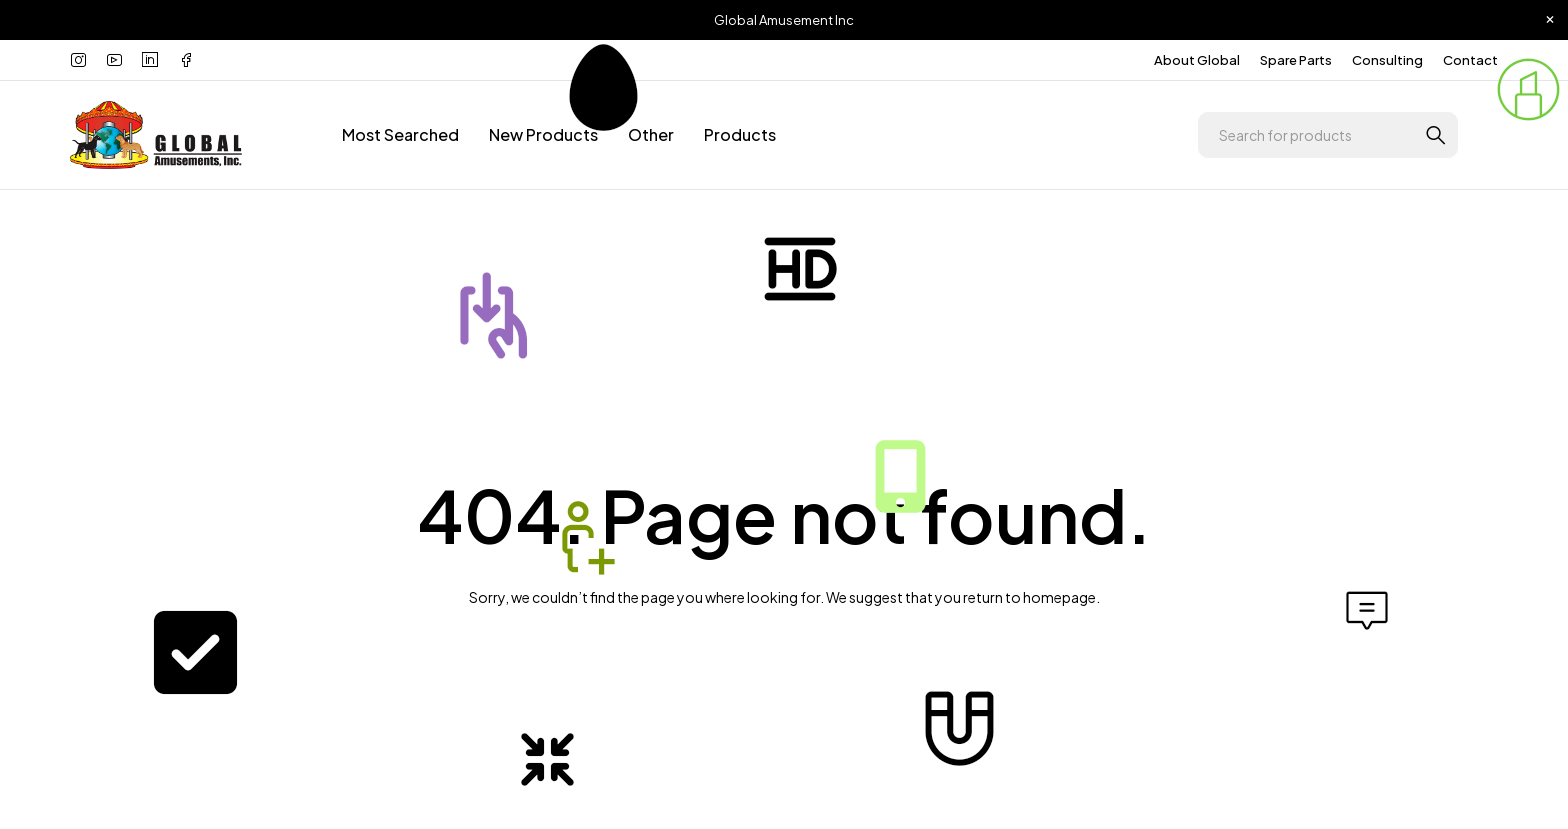  I want to click on highlight or mark selected text, so click(1528, 89).